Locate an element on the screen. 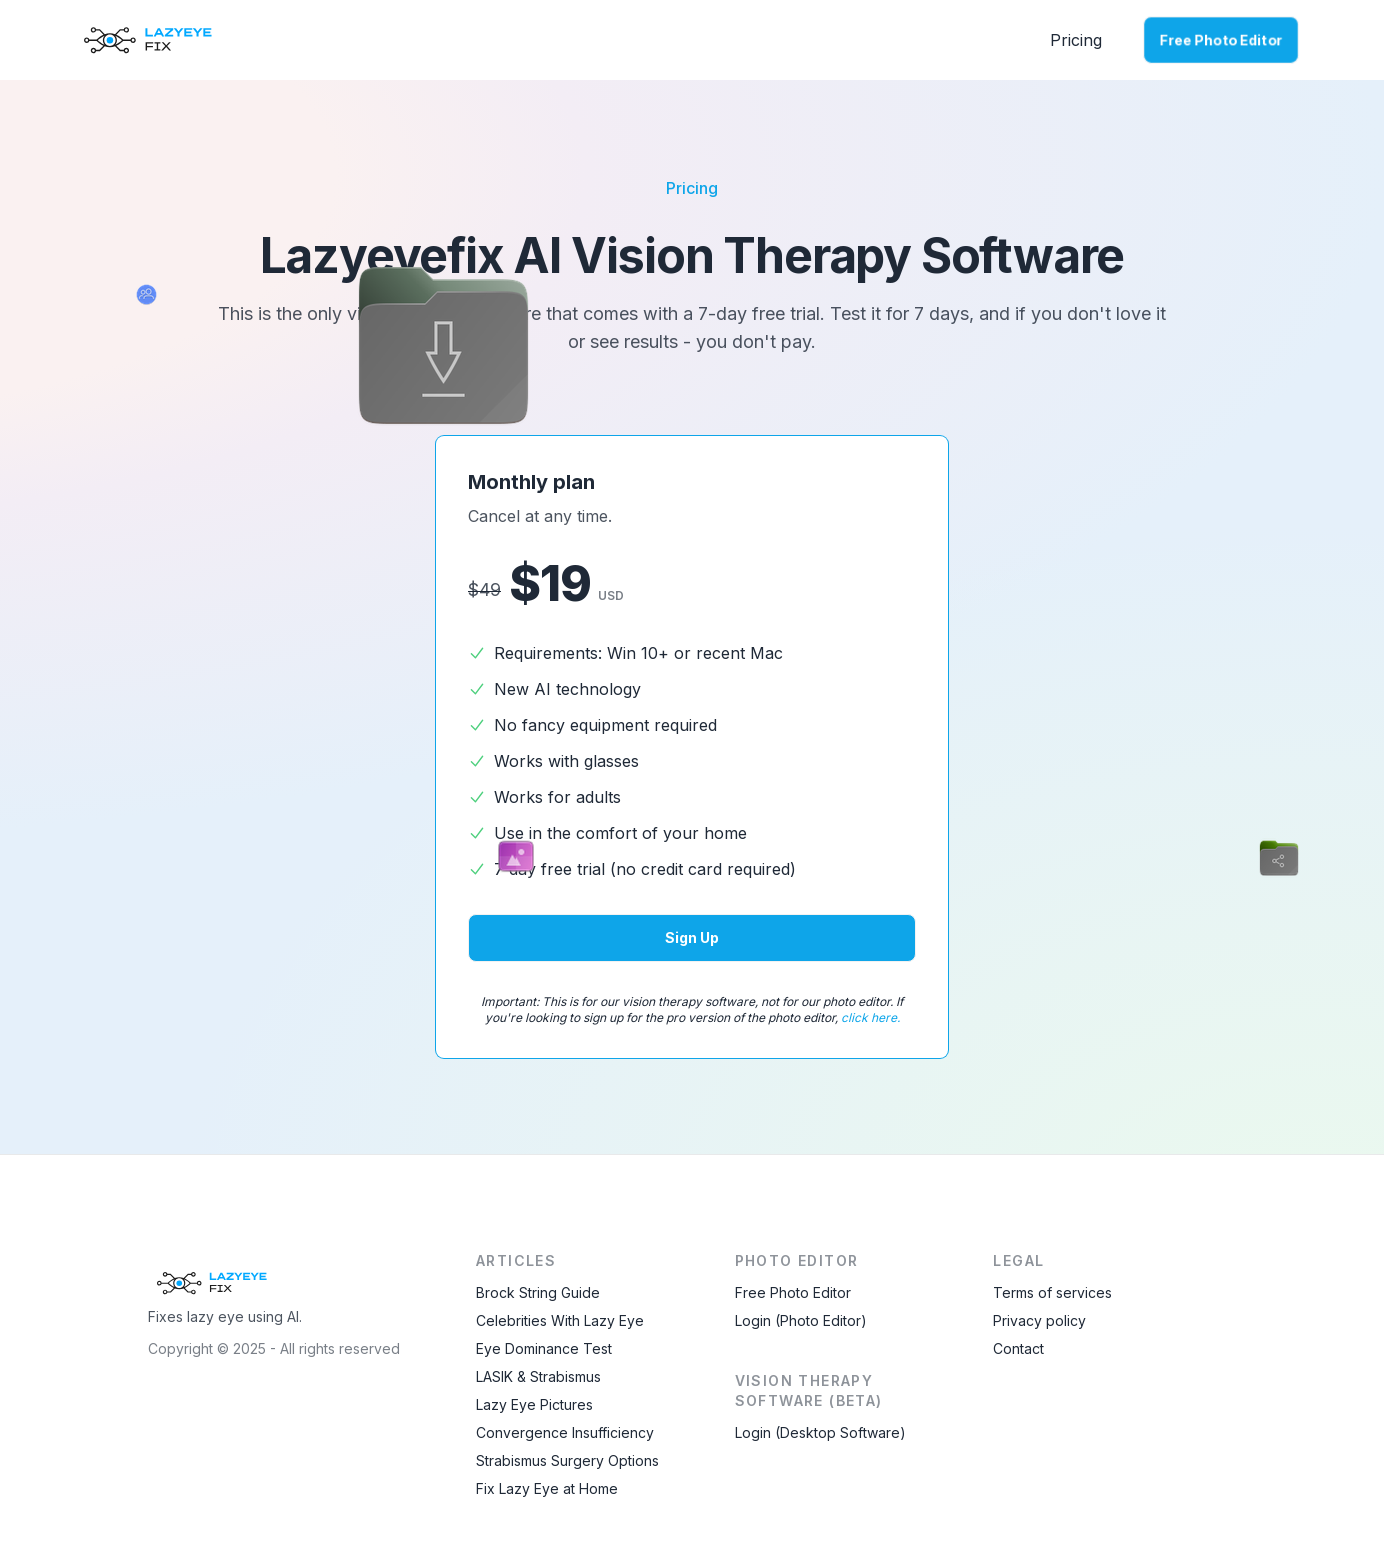 The height and width of the screenshot is (1555, 1384). switch between user accounts is located at coordinates (146, 294).